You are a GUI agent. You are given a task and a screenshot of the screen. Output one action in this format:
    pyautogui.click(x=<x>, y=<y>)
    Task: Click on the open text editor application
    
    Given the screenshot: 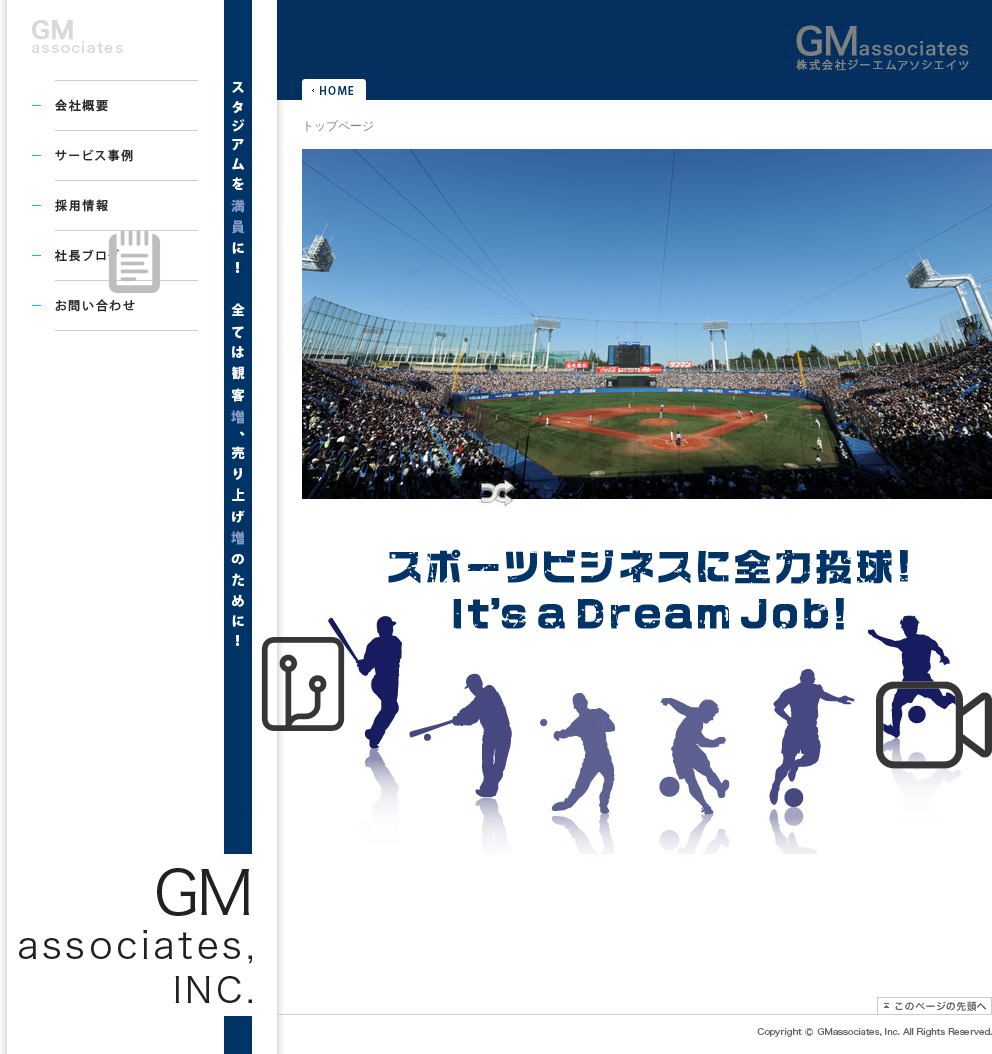 What is the action you would take?
    pyautogui.click(x=132, y=261)
    